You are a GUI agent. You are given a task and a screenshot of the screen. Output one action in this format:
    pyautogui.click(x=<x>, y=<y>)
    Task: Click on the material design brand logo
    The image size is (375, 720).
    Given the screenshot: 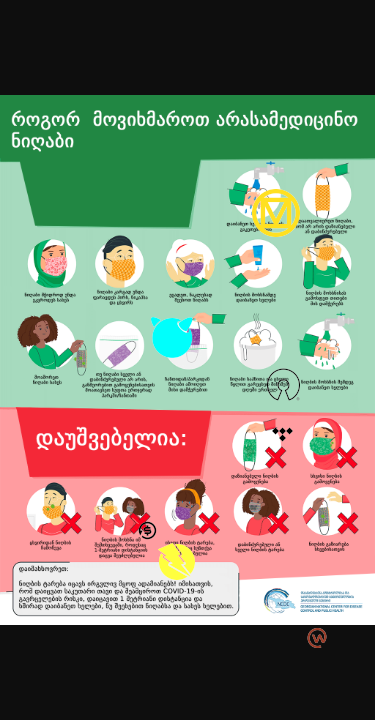 What is the action you would take?
    pyautogui.click(x=276, y=213)
    